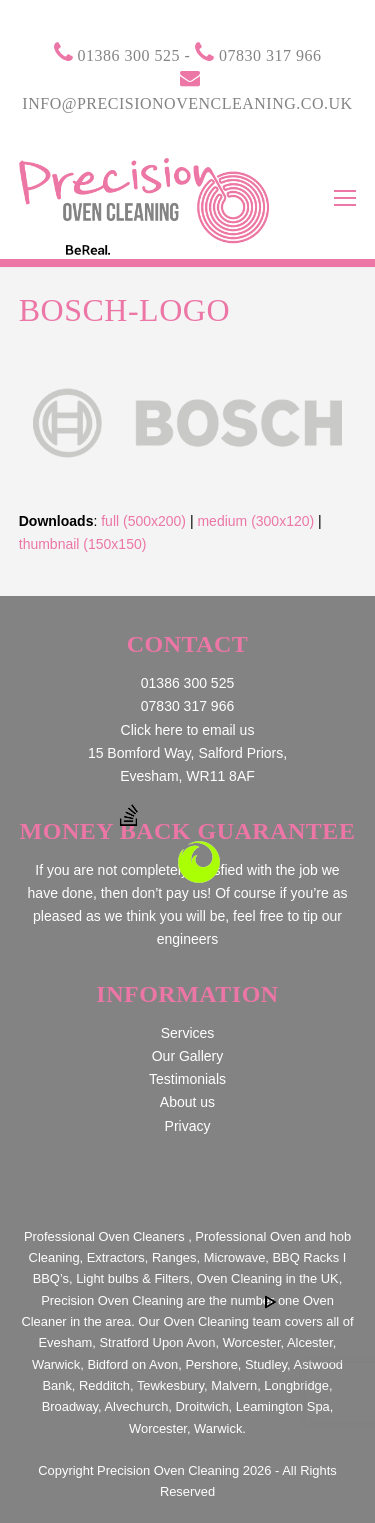  What do you see at coordinates (199, 862) in the screenshot?
I see `open Mozilla Firefox browser` at bounding box center [199, 862].